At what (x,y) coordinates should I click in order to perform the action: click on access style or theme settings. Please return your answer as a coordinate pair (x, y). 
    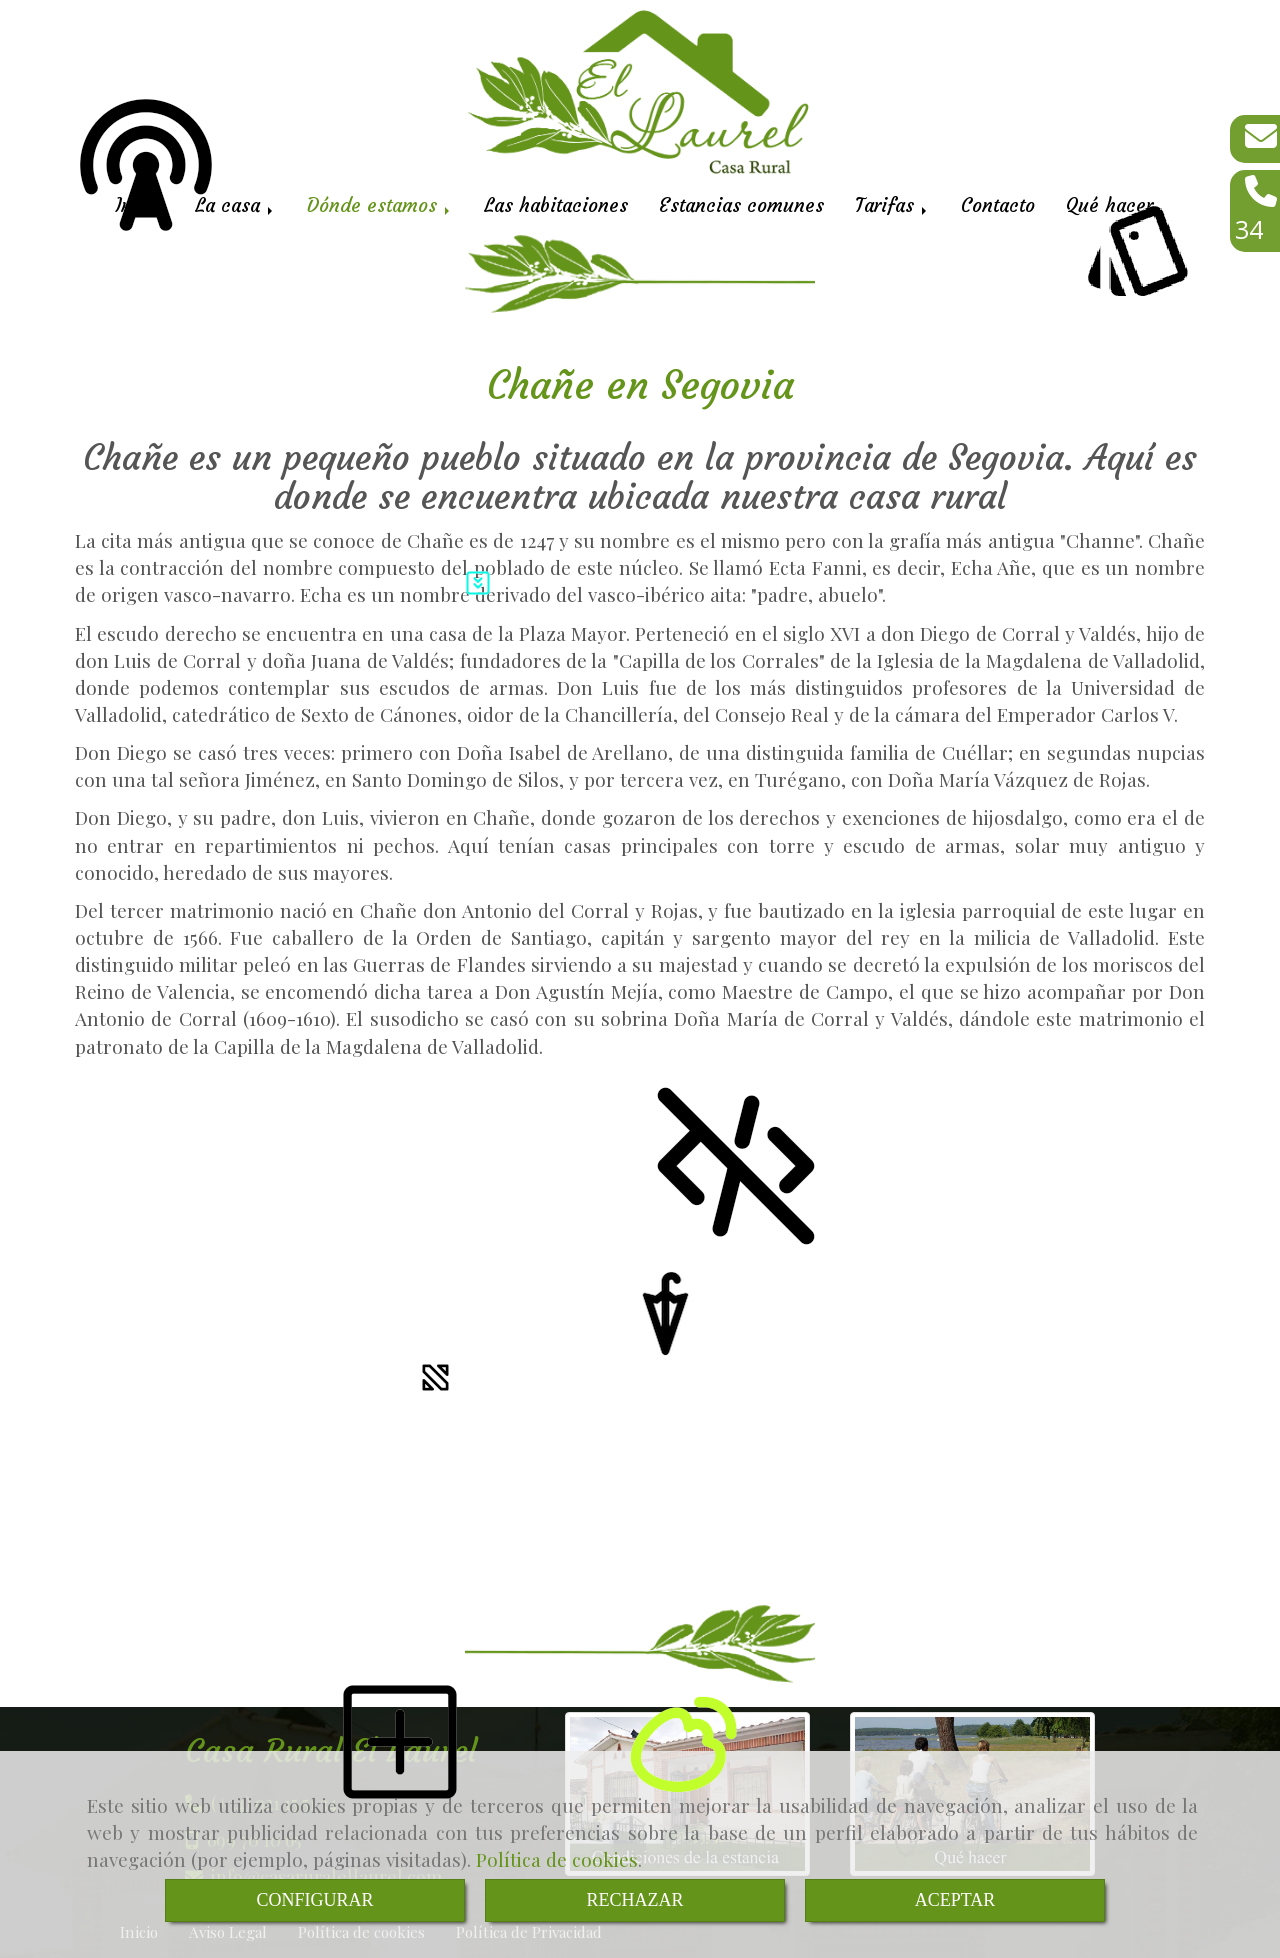
    Looking at the image, I should click on (1139, 250).